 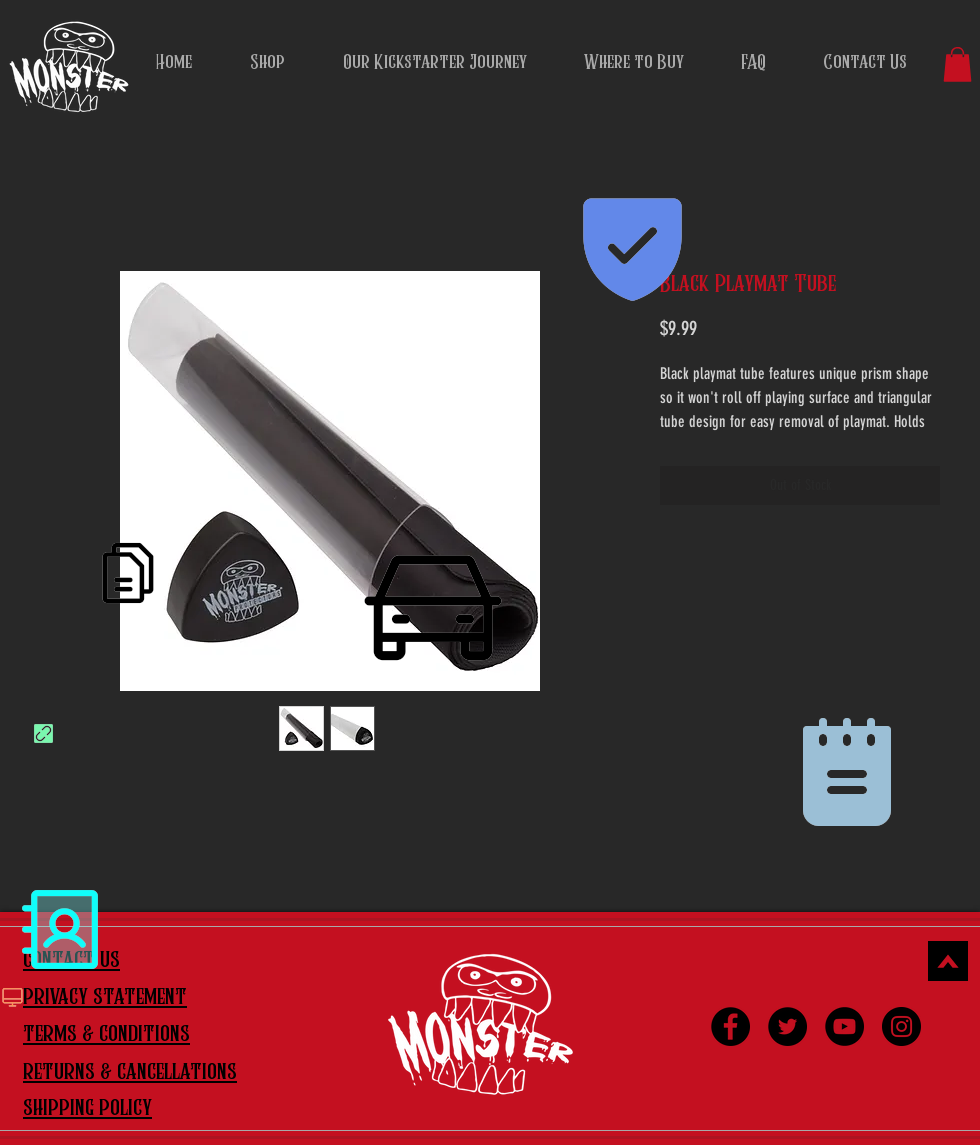 I want to click on indicates verified or secure status, so click(x=632, y=243).